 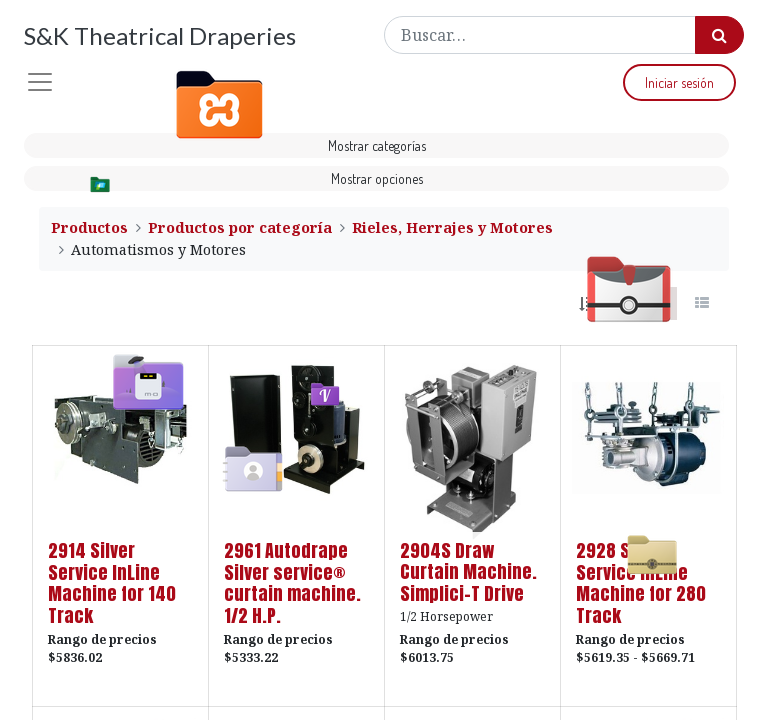 I want to click on open jquery mobile project folder, so click(x=100, y=185).